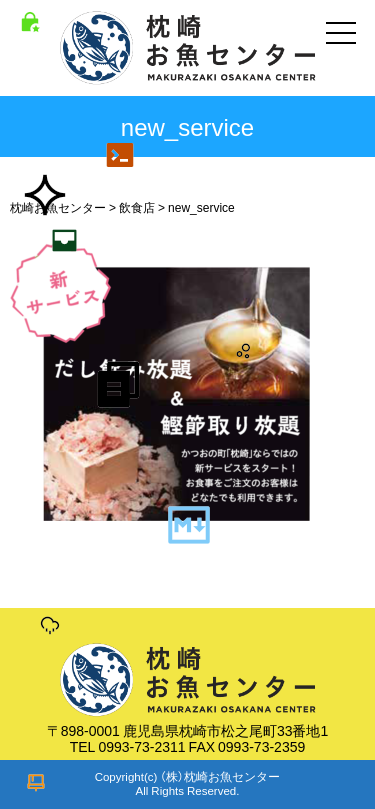 Image resolution: width=375 pixels, height=809 pixels. What do you see at coordinates (118, 384) in the screenshot?
I see `copy file to clipboard` at bounding box center [118, 384].